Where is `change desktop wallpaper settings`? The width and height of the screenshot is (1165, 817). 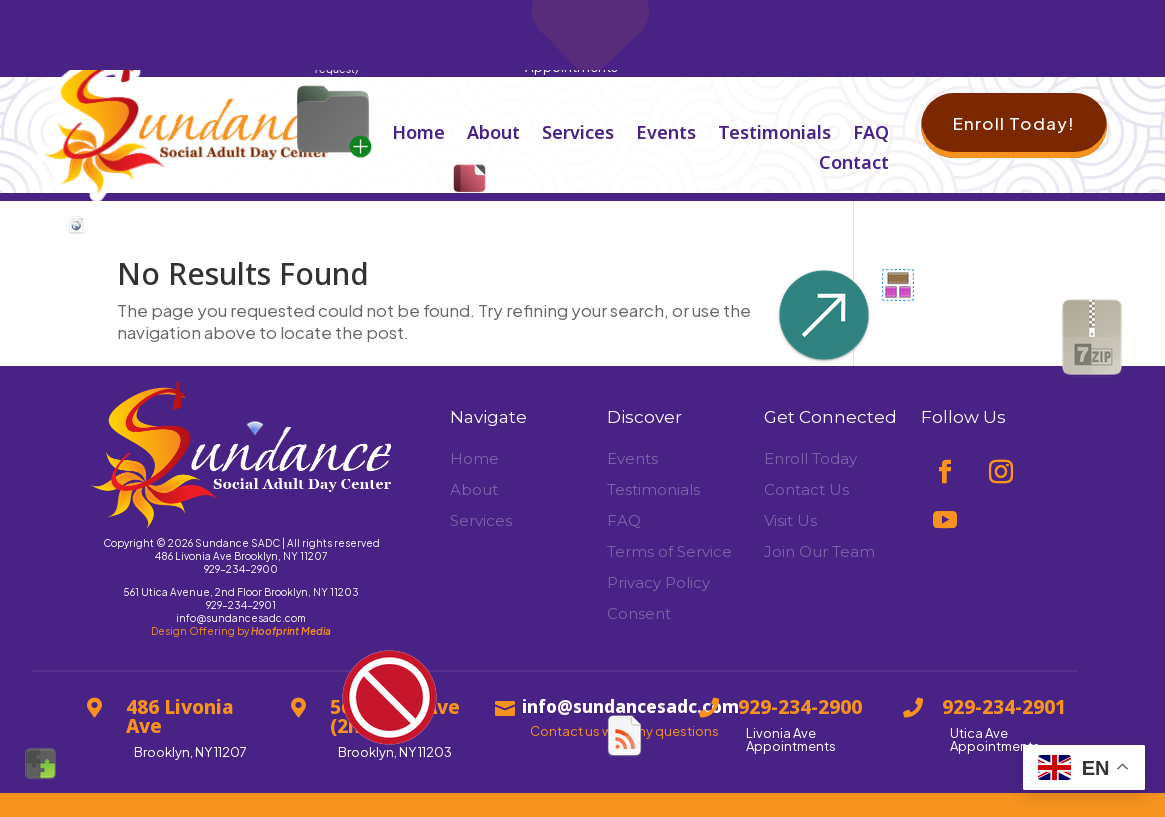 change desktop wallpaper settings is located at coordinates (469, 177).